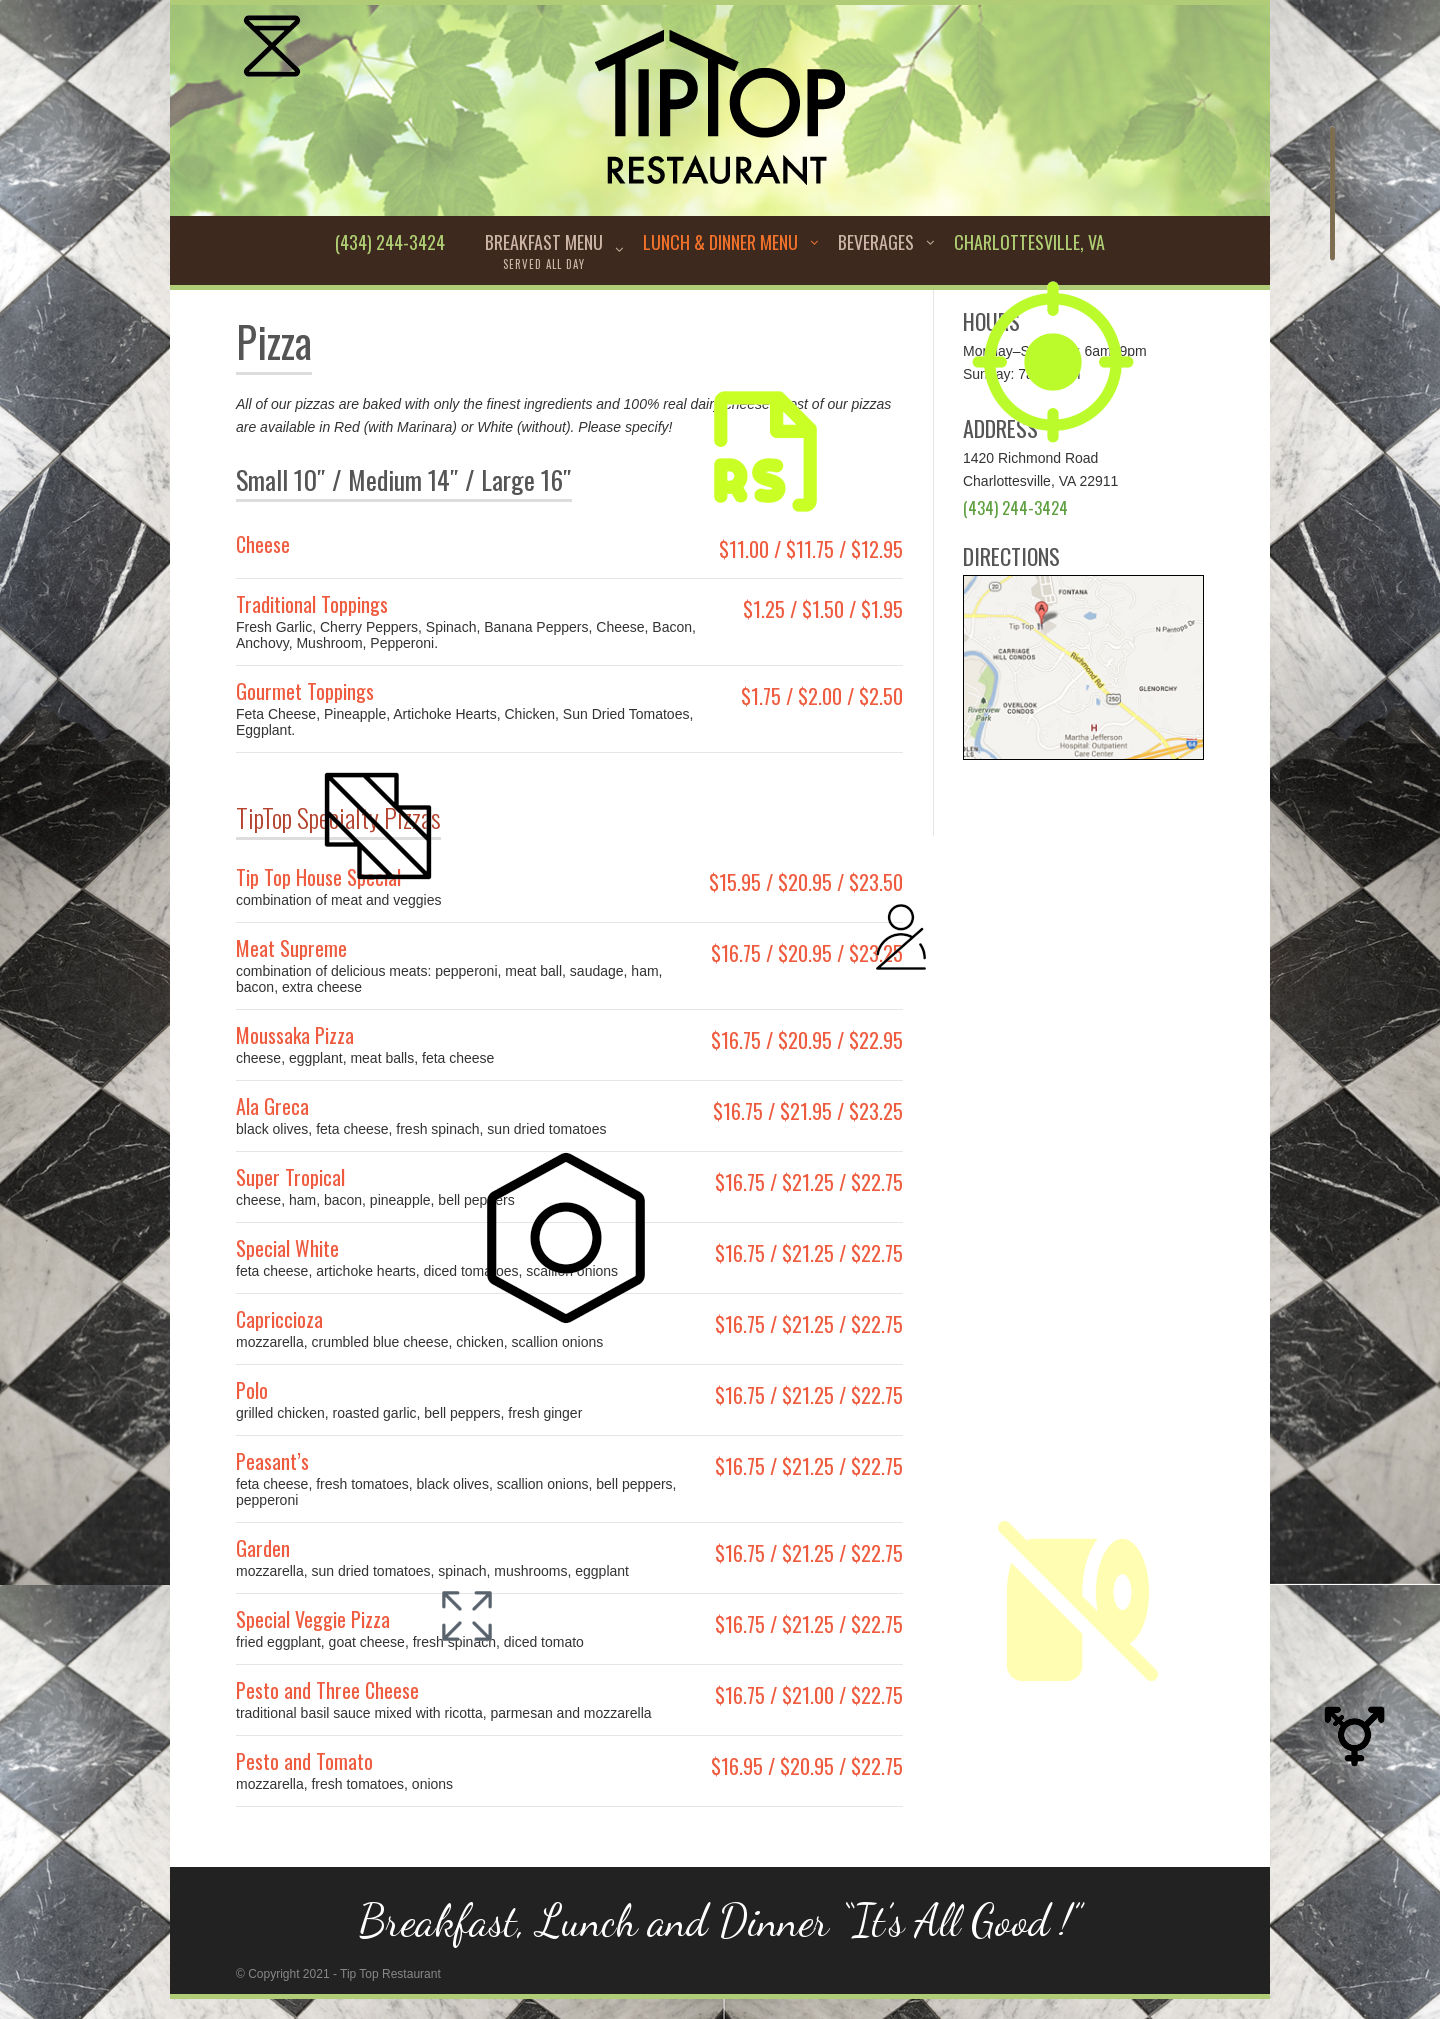 Image resolution: width=1440 pixels, height=2019 pixels. What do you see at coordinates (566, 1238) in the screenshot?
I see `access settings or configuration options` at bounding box center [566, 1238].